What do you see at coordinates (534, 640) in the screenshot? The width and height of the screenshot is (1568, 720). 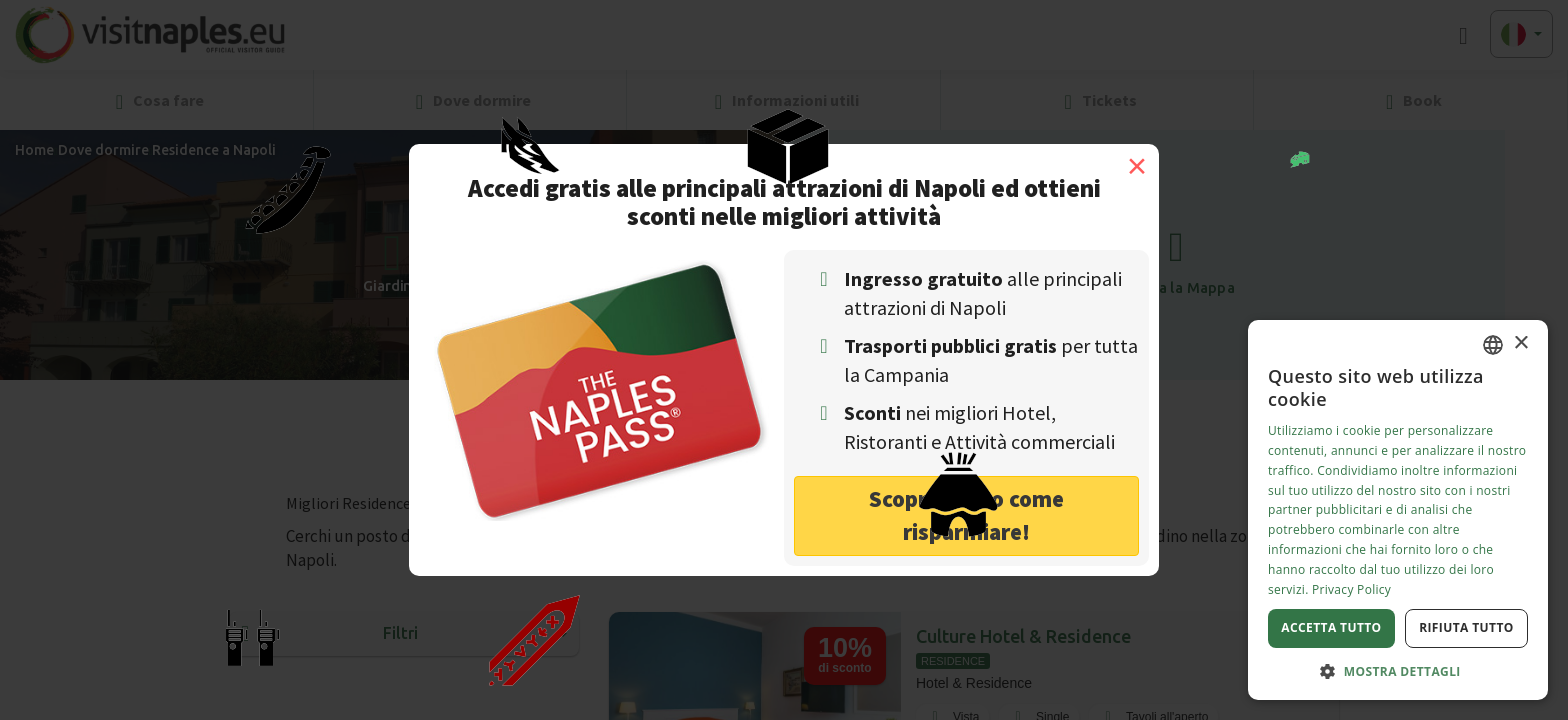 I see `equip a magical or enchanted weapon` at bounding box center [534, 640].